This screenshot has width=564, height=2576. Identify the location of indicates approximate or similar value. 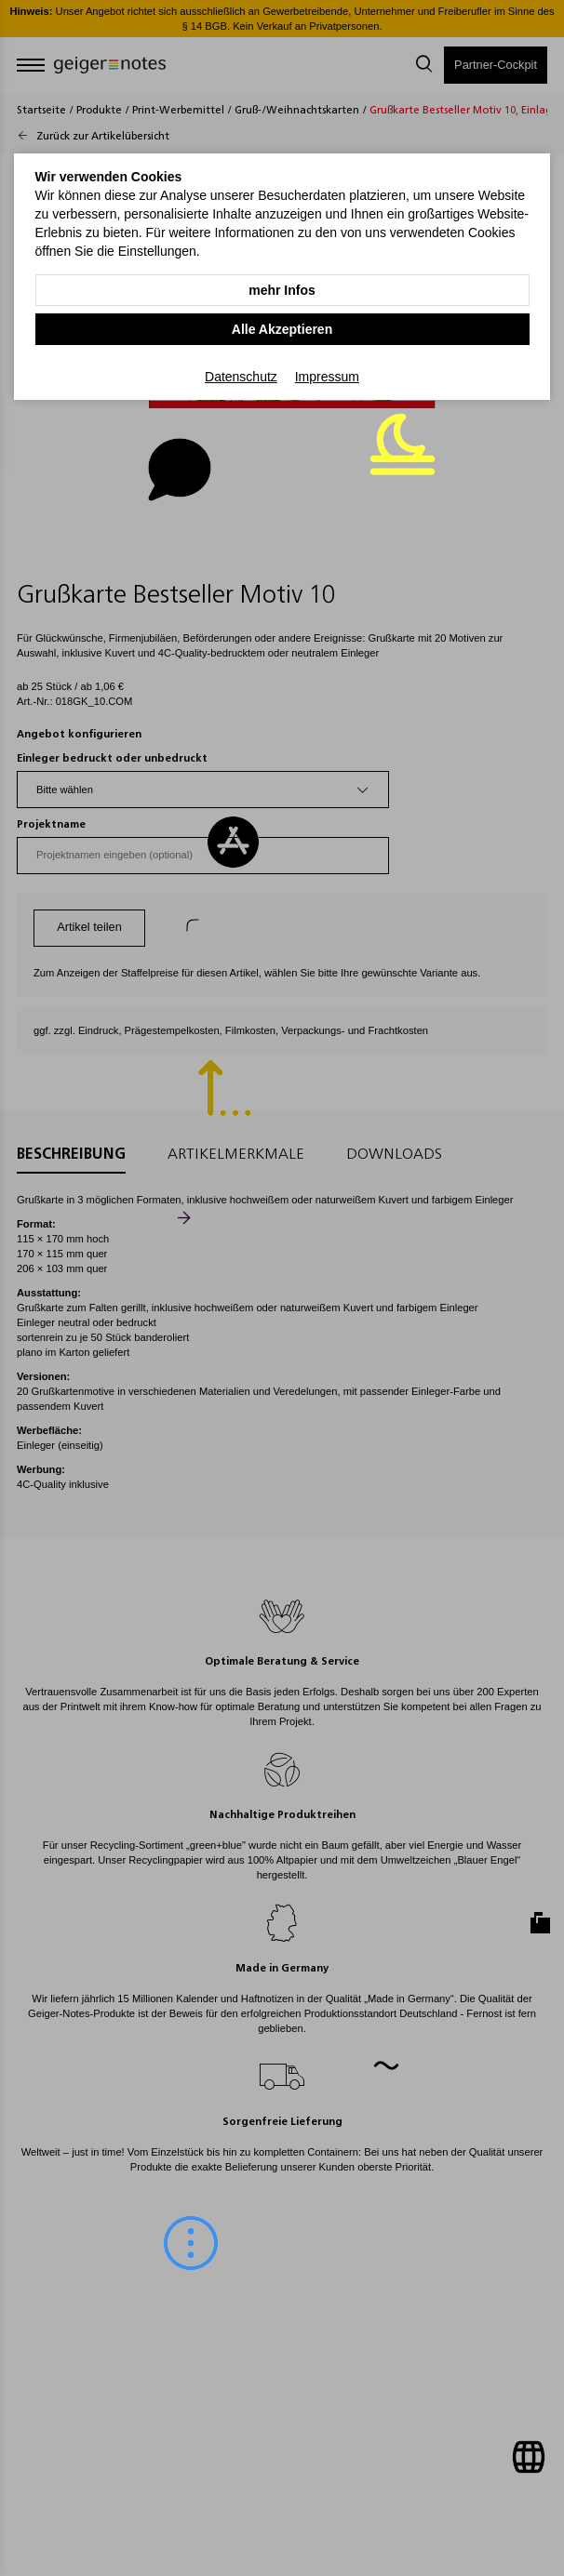
(386, 2065).